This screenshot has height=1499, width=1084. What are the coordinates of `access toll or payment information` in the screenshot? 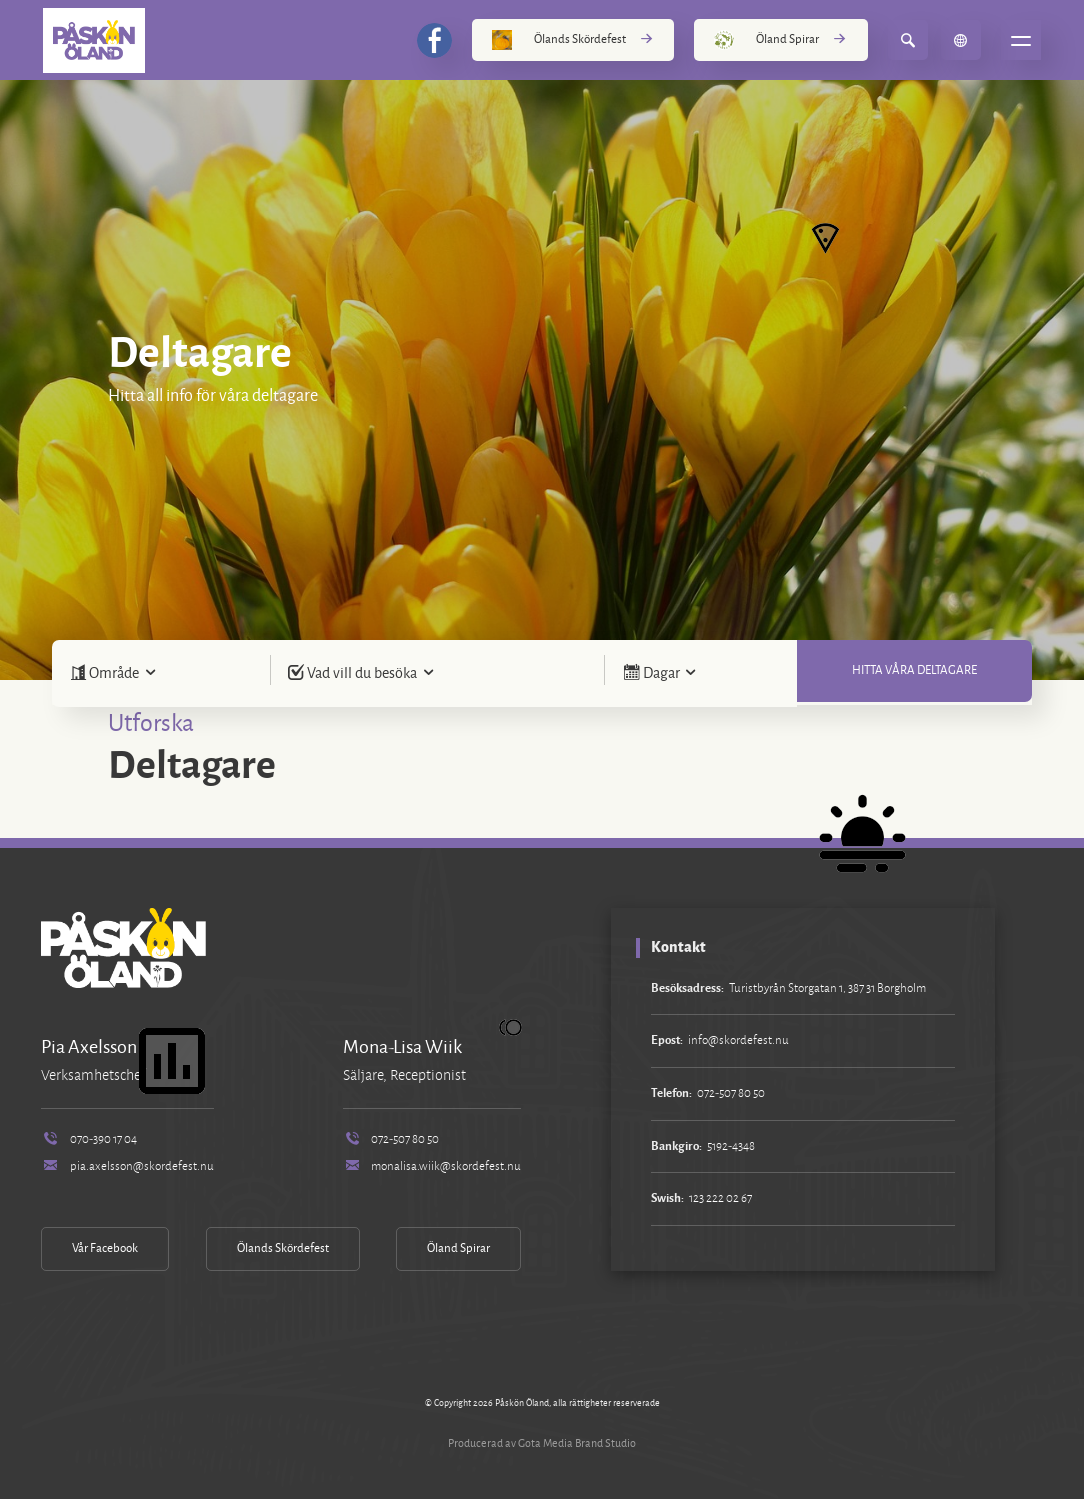 It's located at (510, 1027).